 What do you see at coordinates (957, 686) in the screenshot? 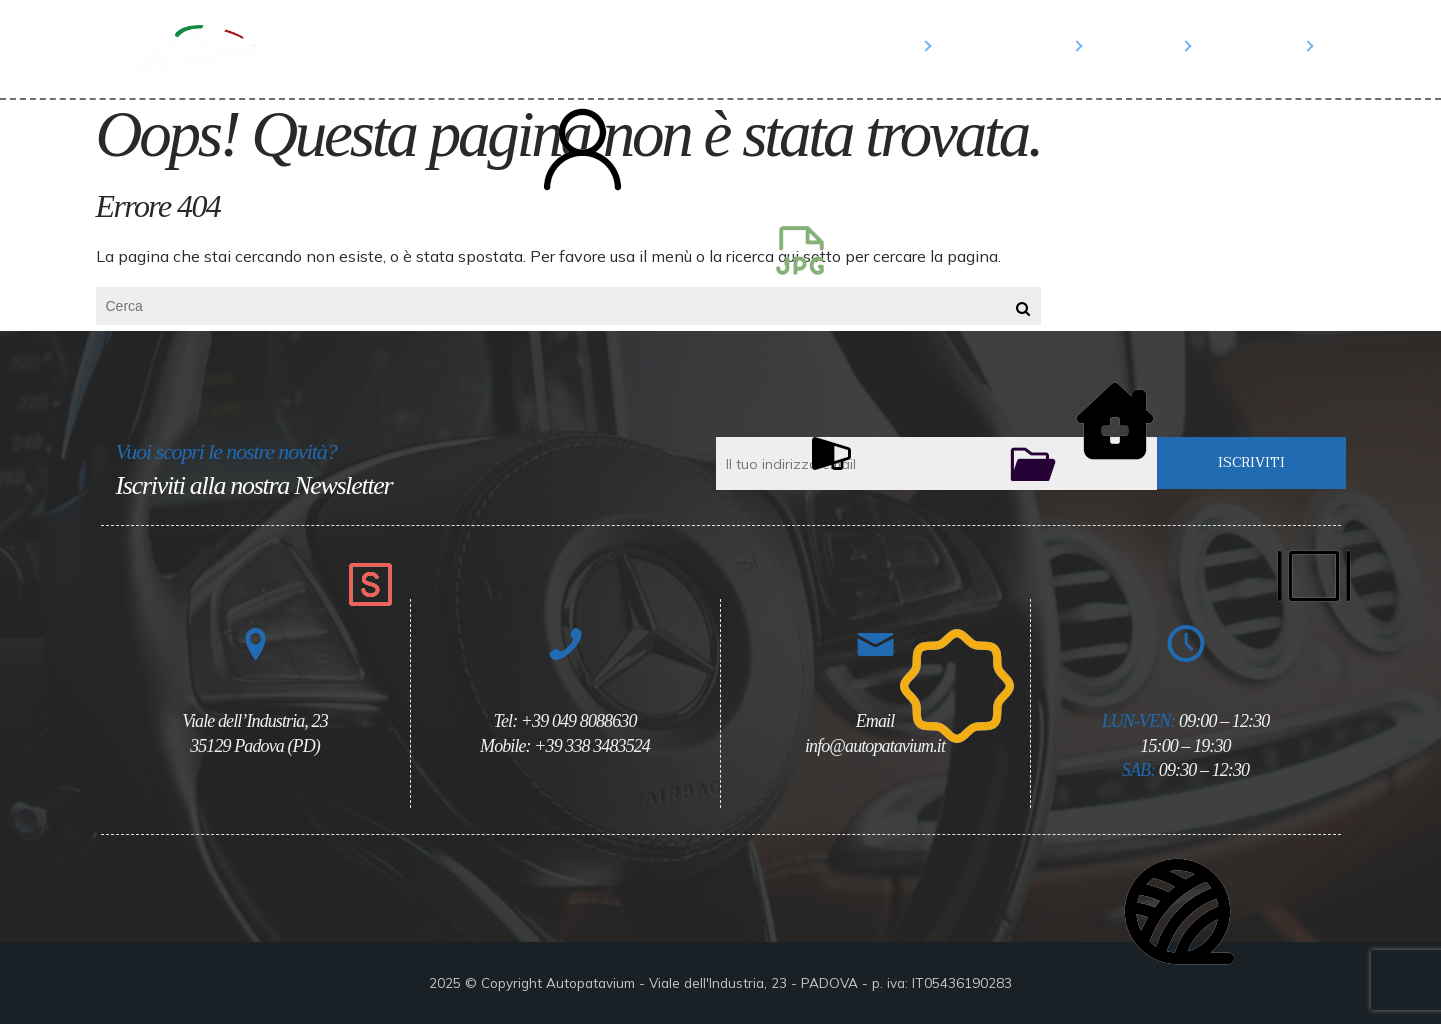
I see `indicates a verified or certified status` at bounding box center [957, 686].